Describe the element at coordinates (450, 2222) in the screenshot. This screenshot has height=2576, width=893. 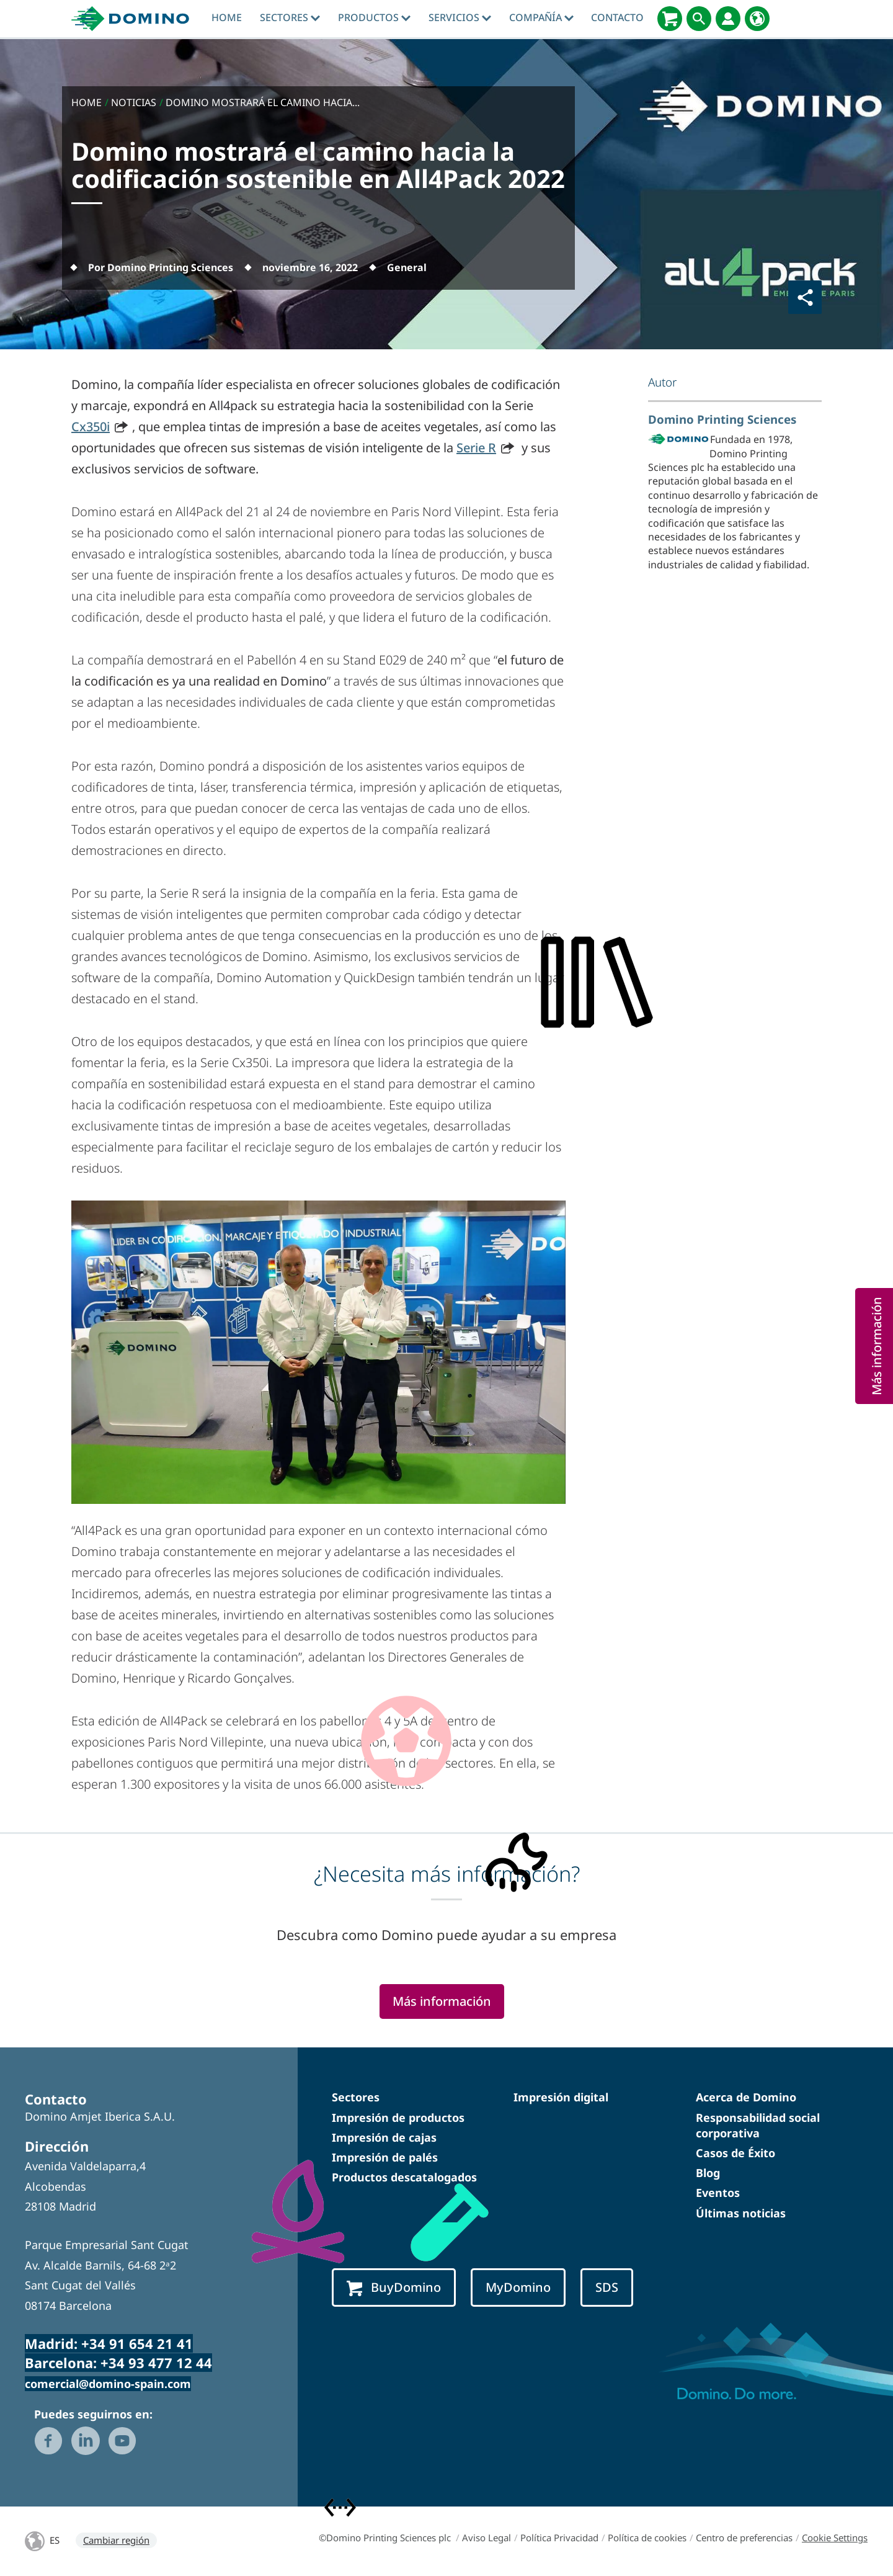
I see `view lab results or test samples` at that location.